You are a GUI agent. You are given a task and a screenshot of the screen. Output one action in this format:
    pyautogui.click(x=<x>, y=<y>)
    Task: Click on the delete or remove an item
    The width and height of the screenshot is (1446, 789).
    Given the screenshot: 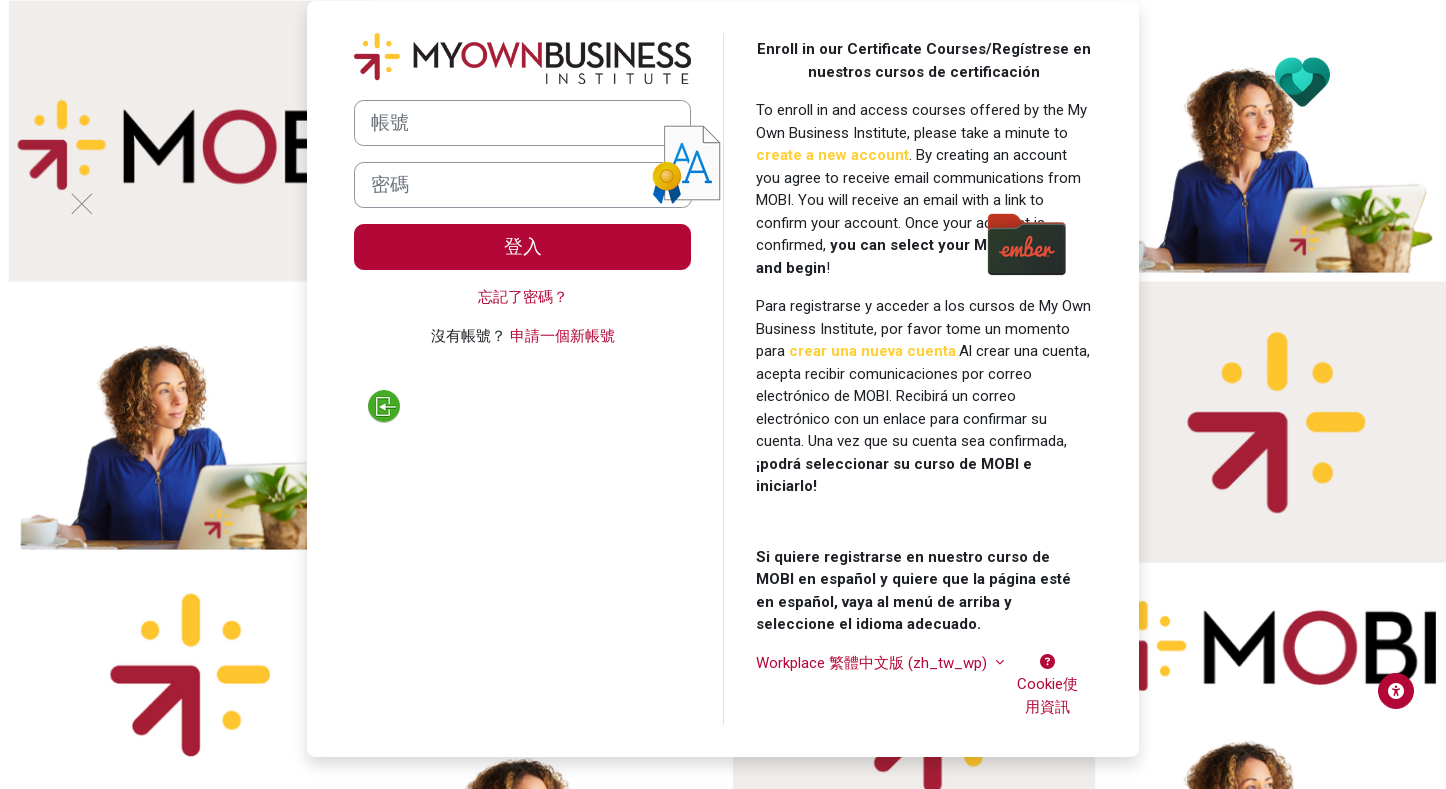 What is the action you would take?
    pyautogui.click(x=71, y=193)
    